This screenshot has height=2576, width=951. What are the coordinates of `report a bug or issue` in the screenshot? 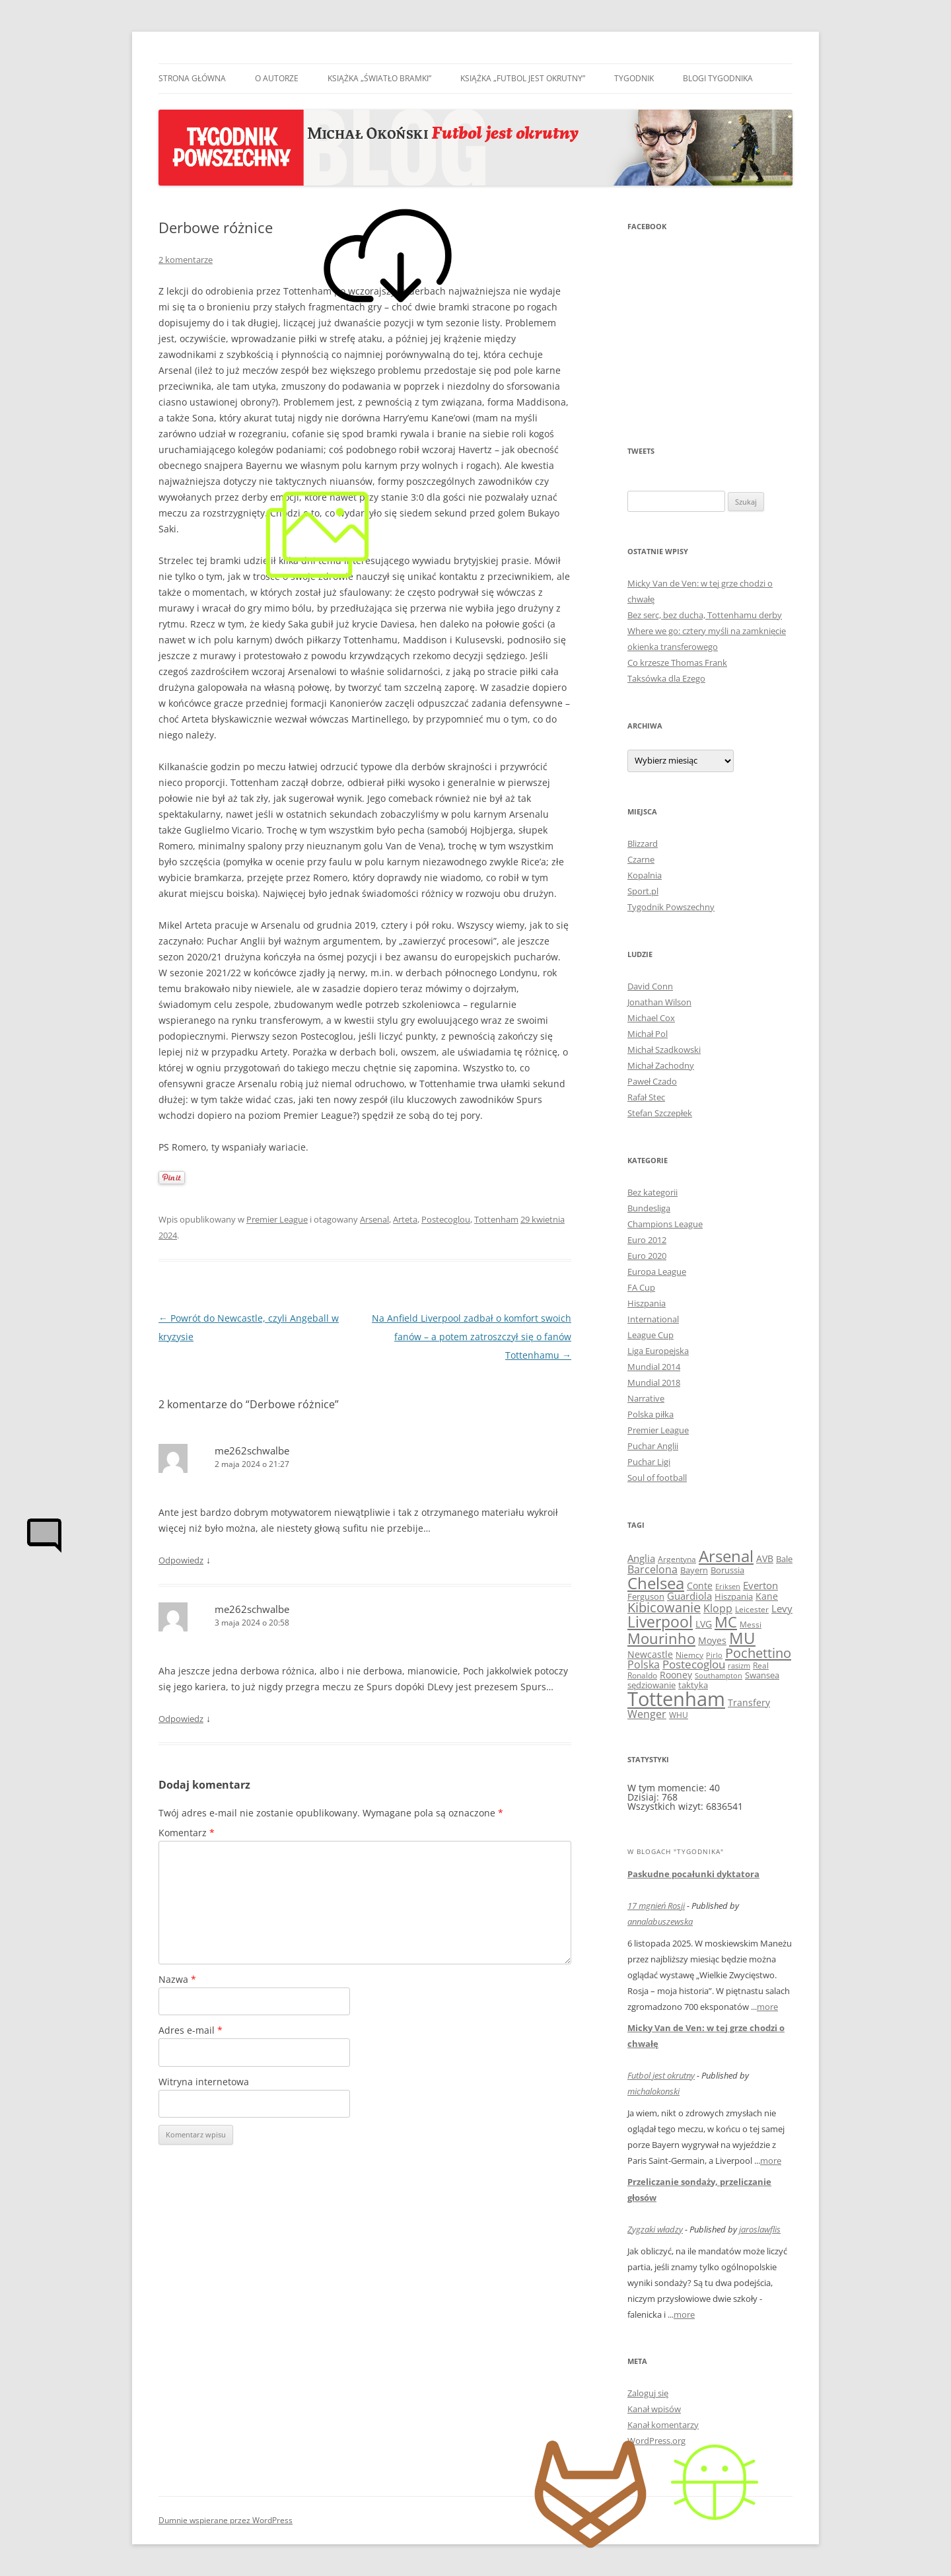 It's located at (715, 2482).